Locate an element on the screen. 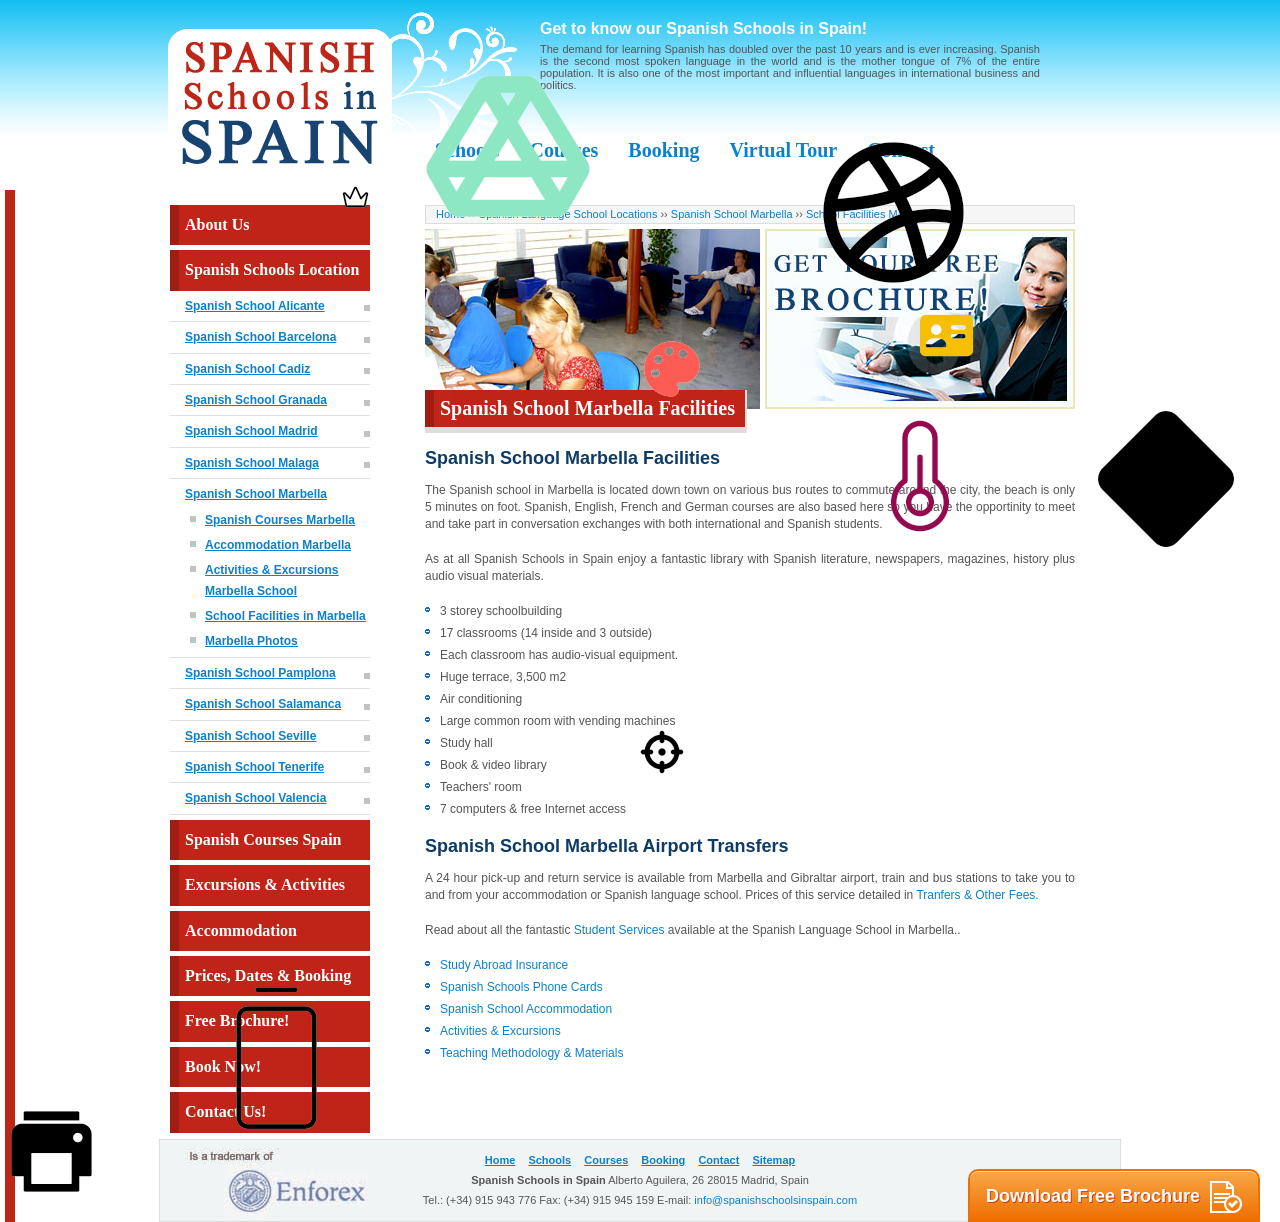 The width and height of the screenshot is (1280, 1222). center map on current location is located at coordinates (662, 752).